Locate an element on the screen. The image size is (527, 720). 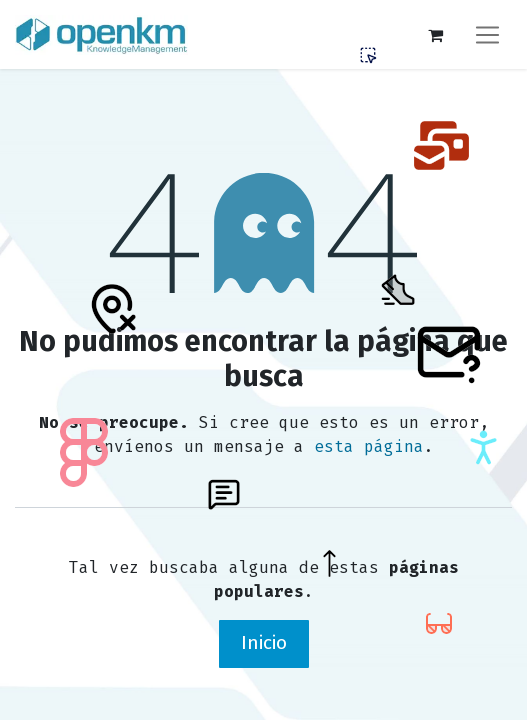
indicates pedestrian or walking mode is located at coordinates (483, 447).